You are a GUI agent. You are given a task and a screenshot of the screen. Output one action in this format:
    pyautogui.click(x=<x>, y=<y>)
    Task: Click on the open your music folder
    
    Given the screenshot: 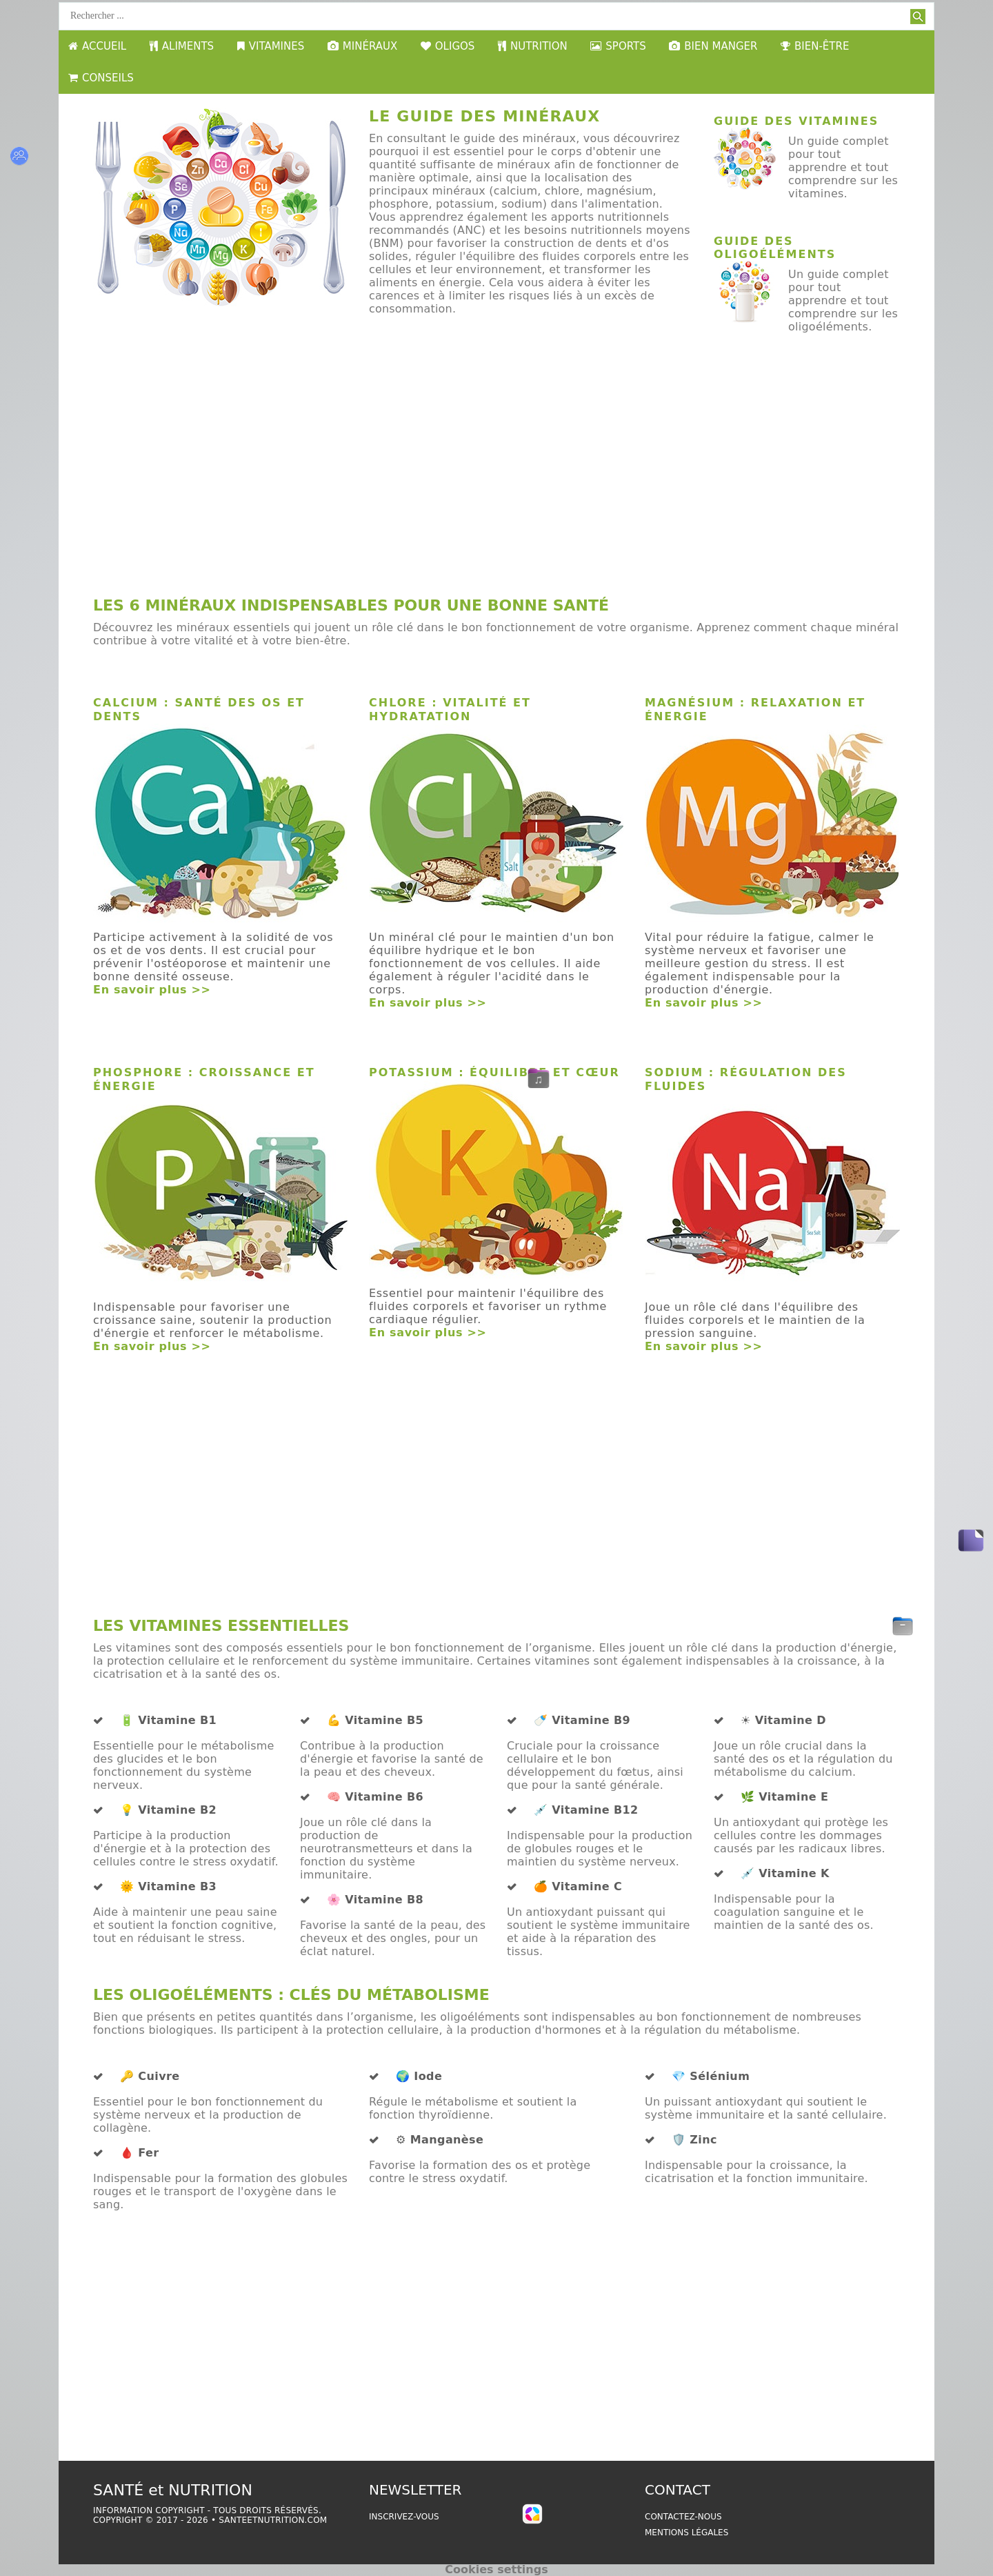 What is the action you would take?
    pyautogui.click(x=539, y=1078)
    